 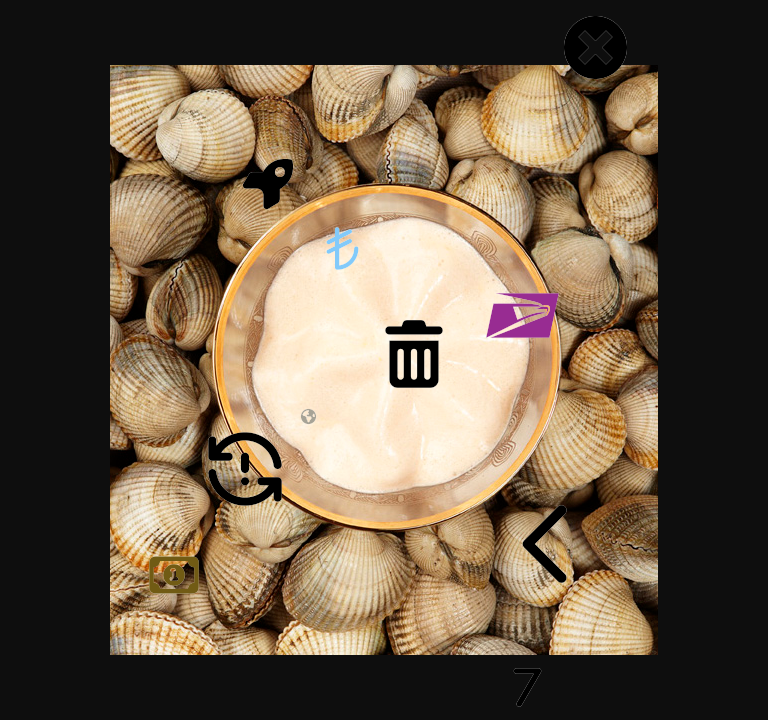 I want to click on go back to the previous screen, so click(x=548, y=544).